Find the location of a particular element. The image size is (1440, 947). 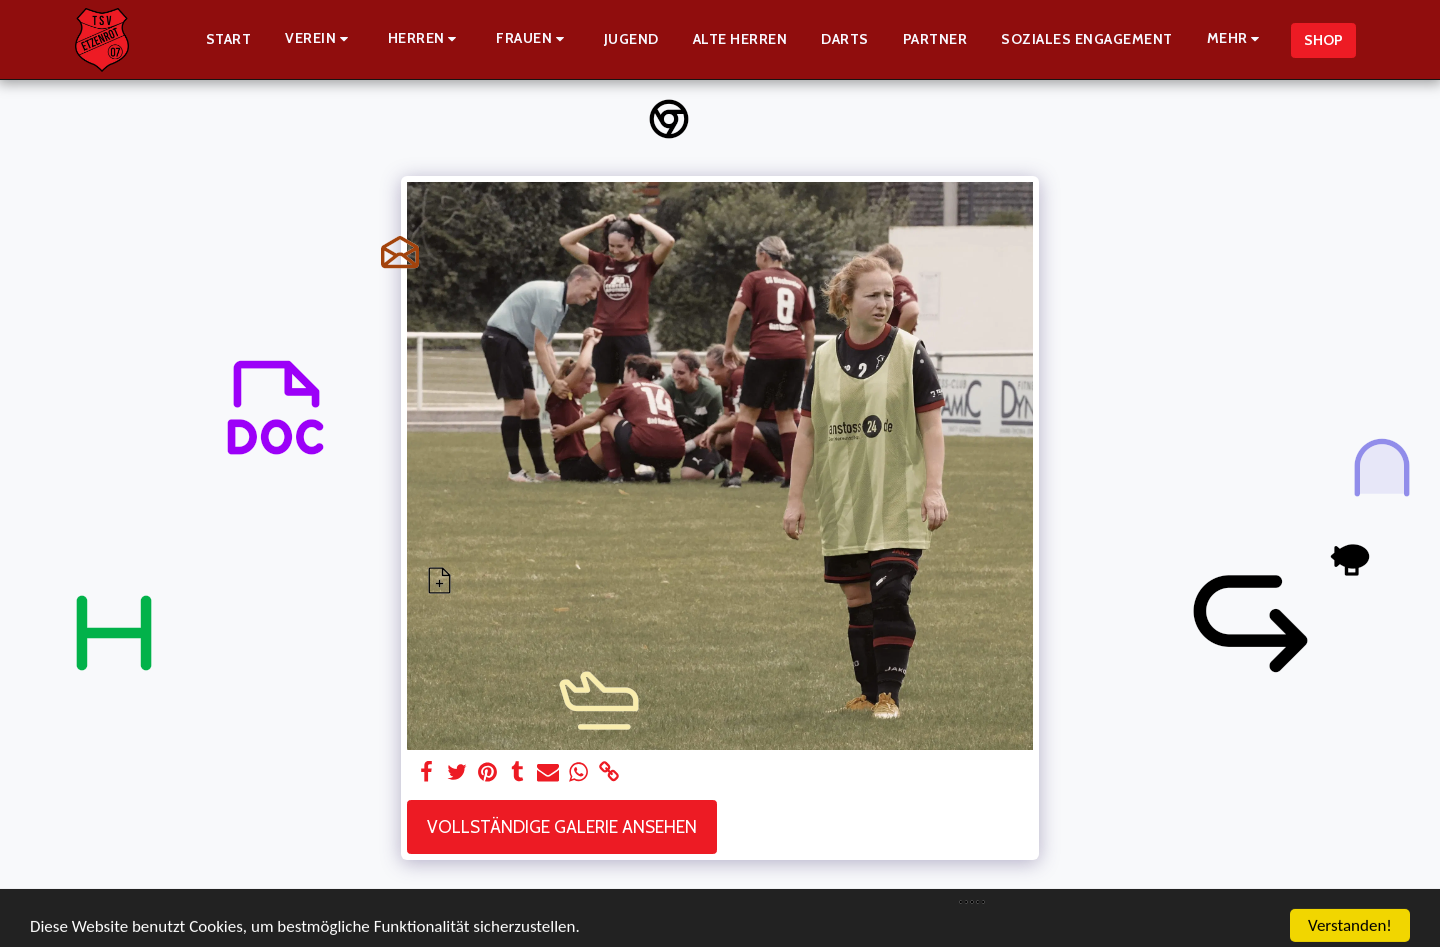

indicates a divider or separator between content sections is located at coordinates (972, 902).